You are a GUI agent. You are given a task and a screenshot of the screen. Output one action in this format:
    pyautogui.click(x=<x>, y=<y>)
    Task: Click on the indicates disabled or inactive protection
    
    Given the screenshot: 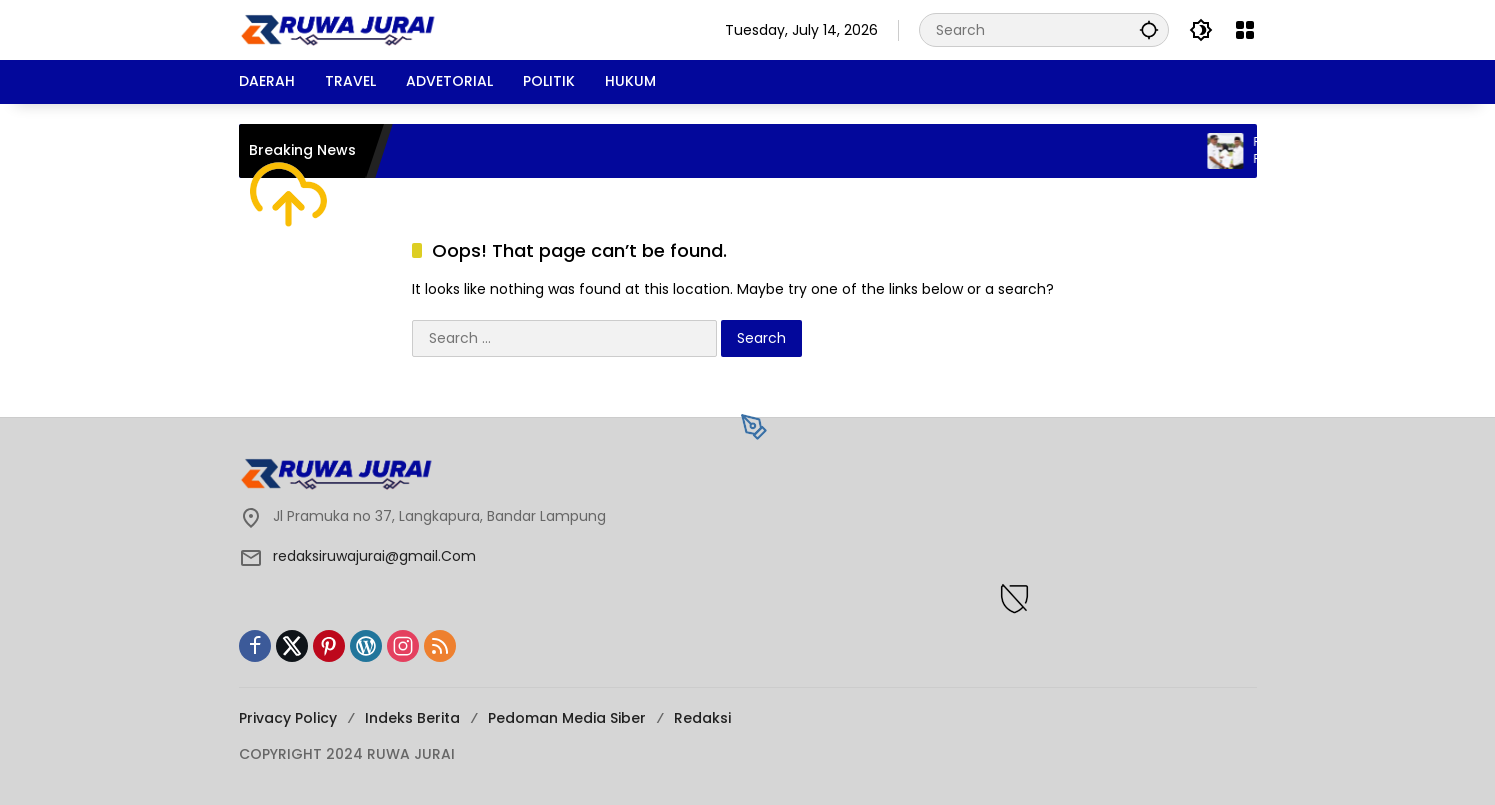 What is the action you would take?
    pyautogui.click(x=1014, y=597)
    